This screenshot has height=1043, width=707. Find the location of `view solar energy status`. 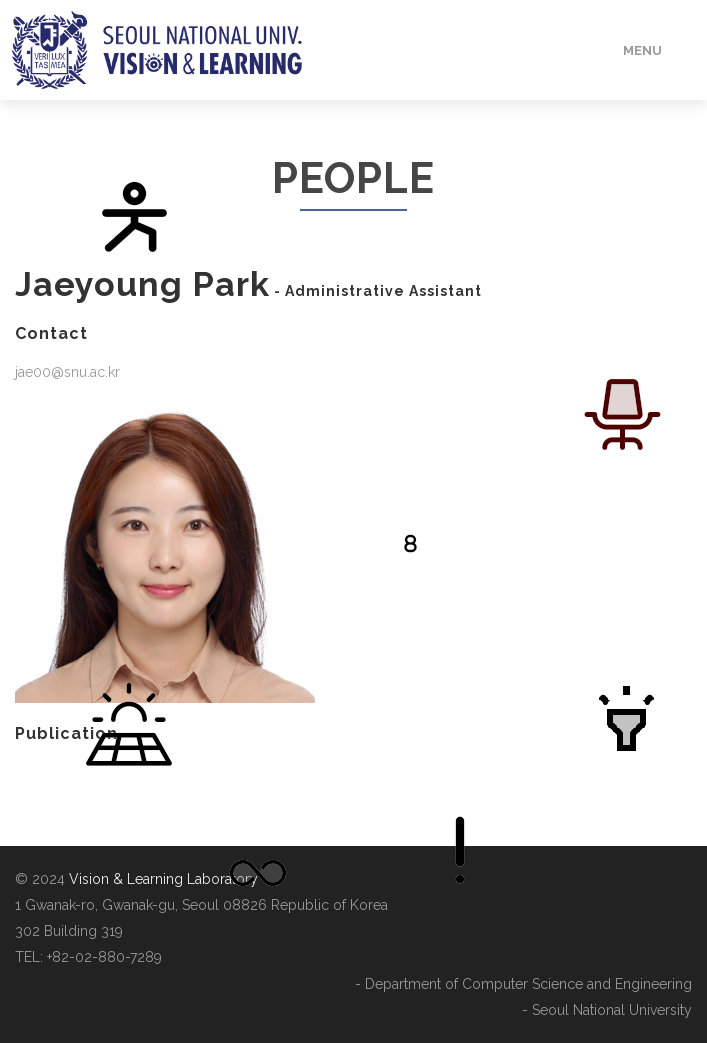

view solar energy status is located at coordinates (129, 729).